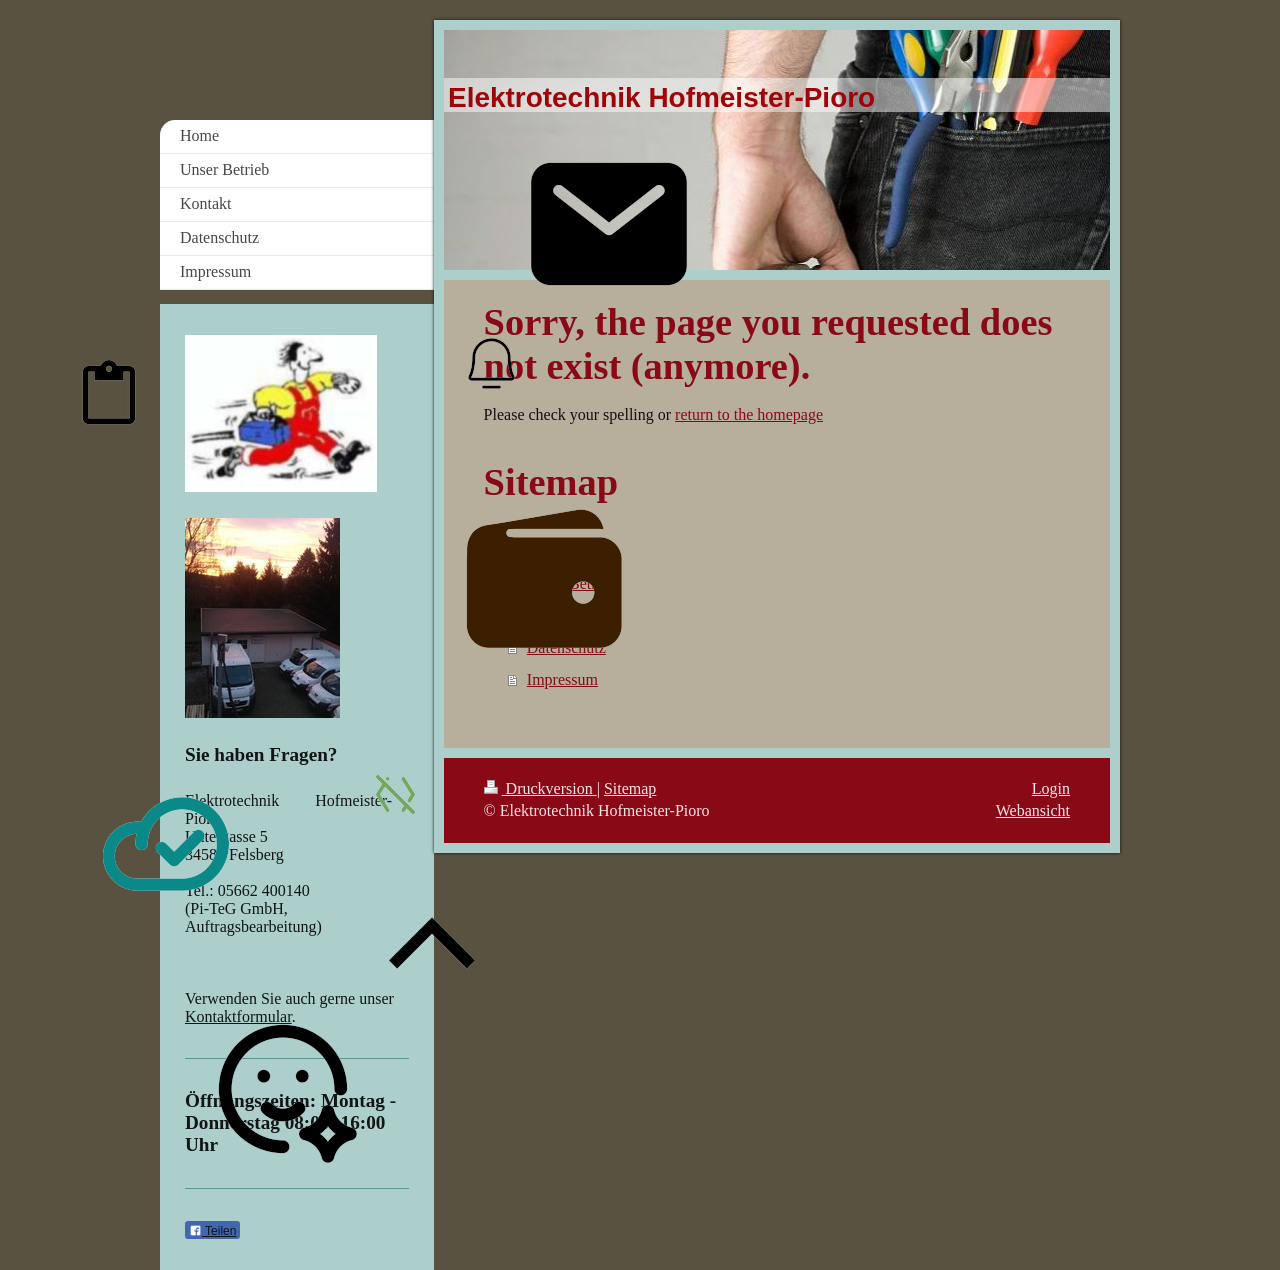 This screenshot has width=1280, height=1270. Describe the element at coordinates (491, 363) in the screenshot. I see `view notifications` at that location.